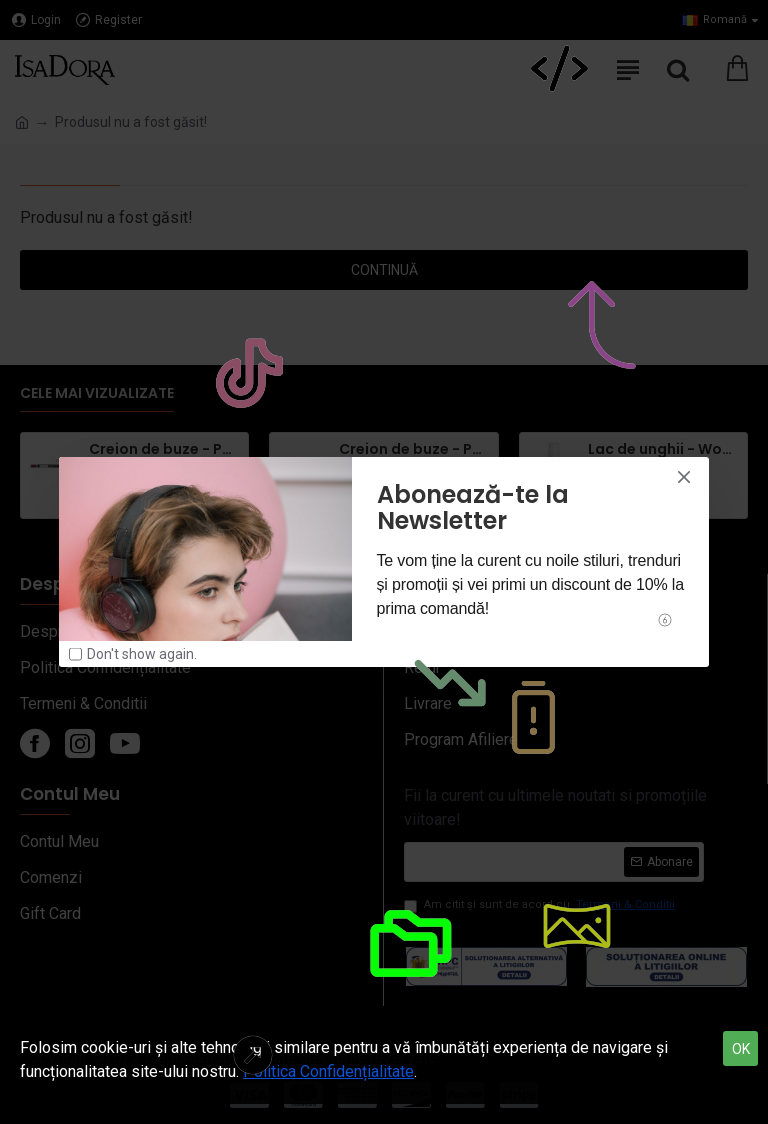  I want to click on indicates a declining trend or decrease in value, so click(450, 683).